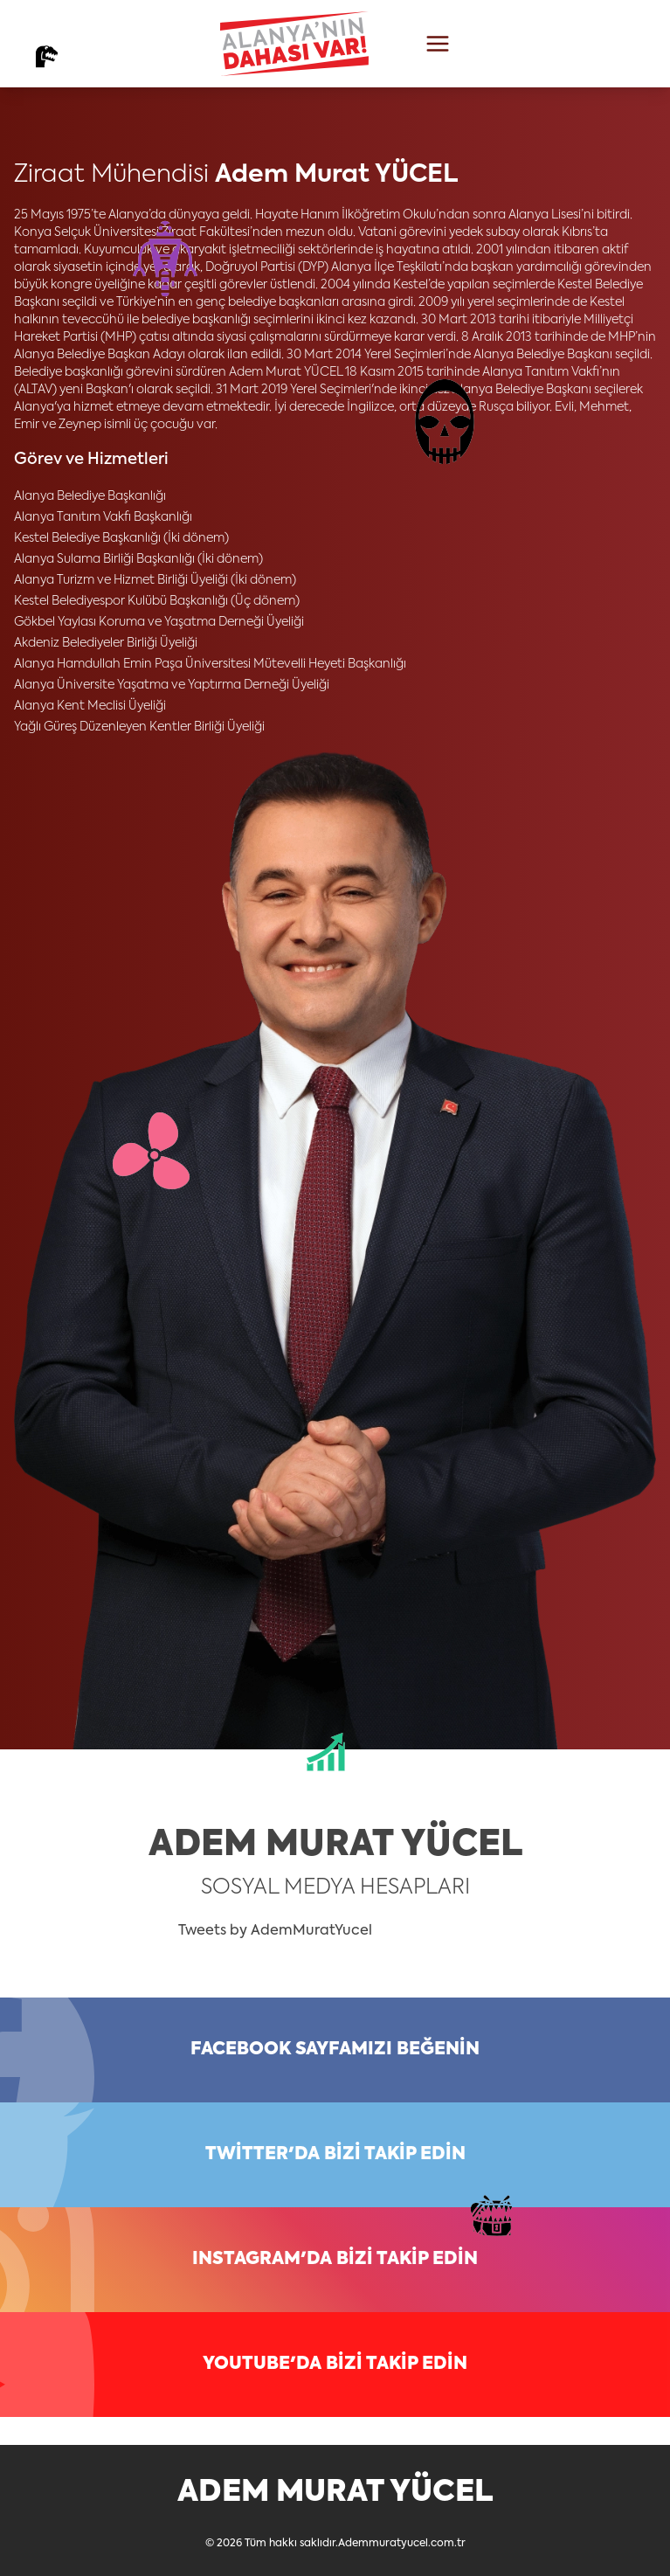 The height and width of the screenshot is (2576, 670). Describe the element at coordinates (151, 1151) in the screenshot. I see `access boat or marine vehicle settings` at that location.